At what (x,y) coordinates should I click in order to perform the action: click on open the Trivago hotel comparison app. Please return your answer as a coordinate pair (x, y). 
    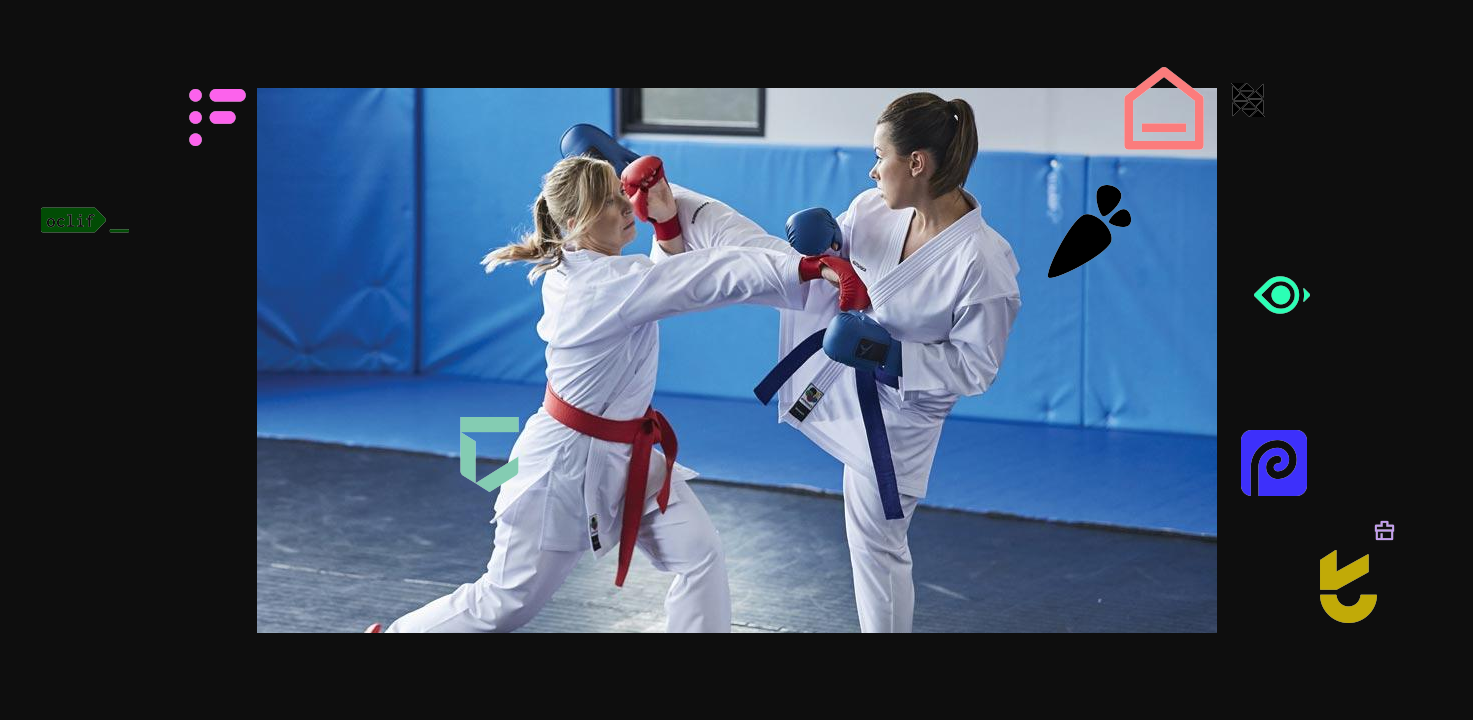
    Looking at the image, I should click on (1348, 586).